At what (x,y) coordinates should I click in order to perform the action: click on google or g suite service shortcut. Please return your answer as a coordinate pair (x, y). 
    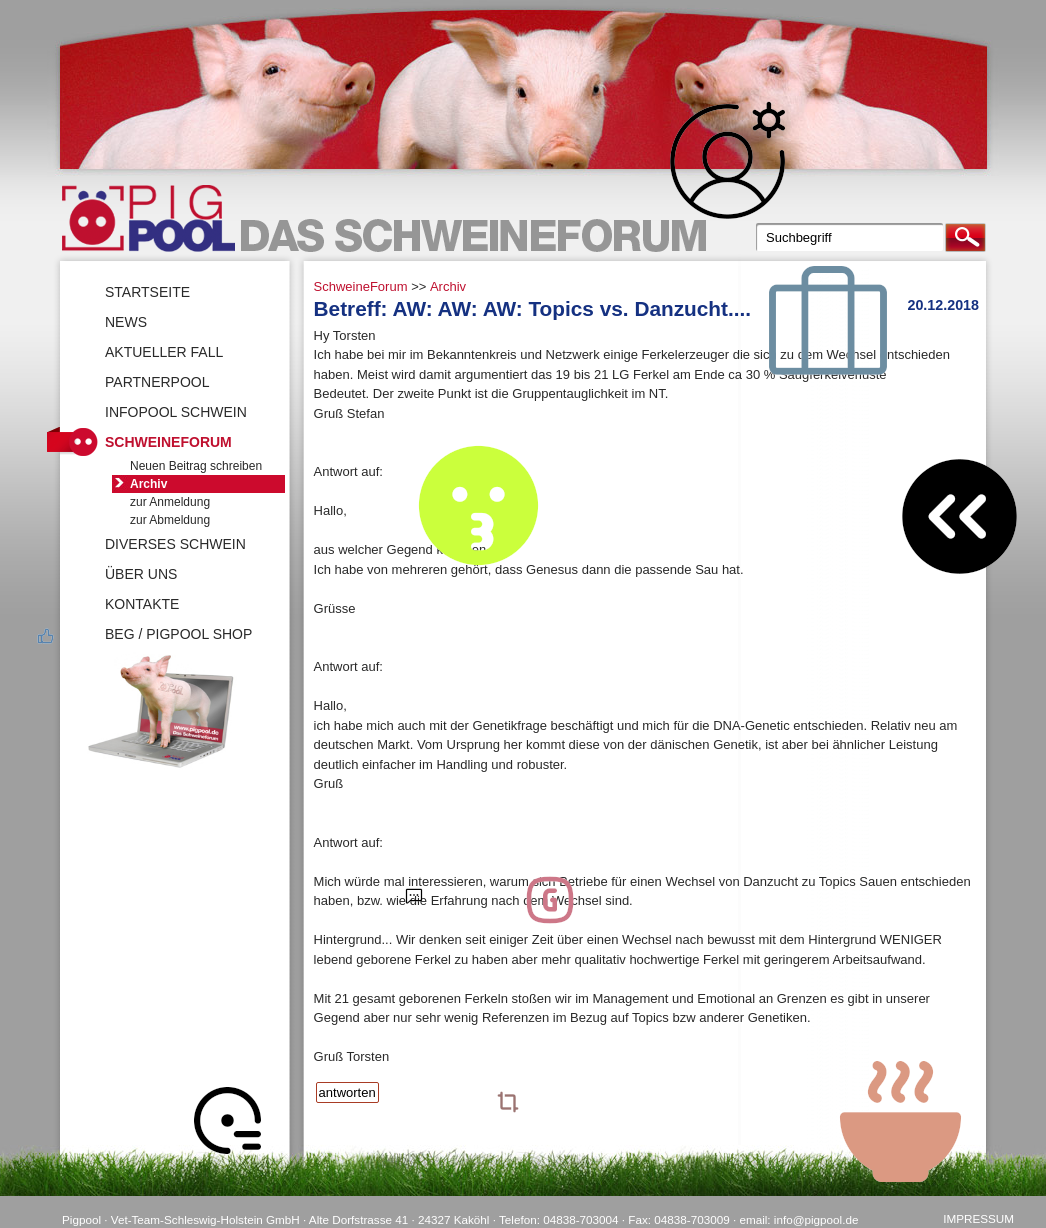
    Looking at the image, I should click on (550, 900).